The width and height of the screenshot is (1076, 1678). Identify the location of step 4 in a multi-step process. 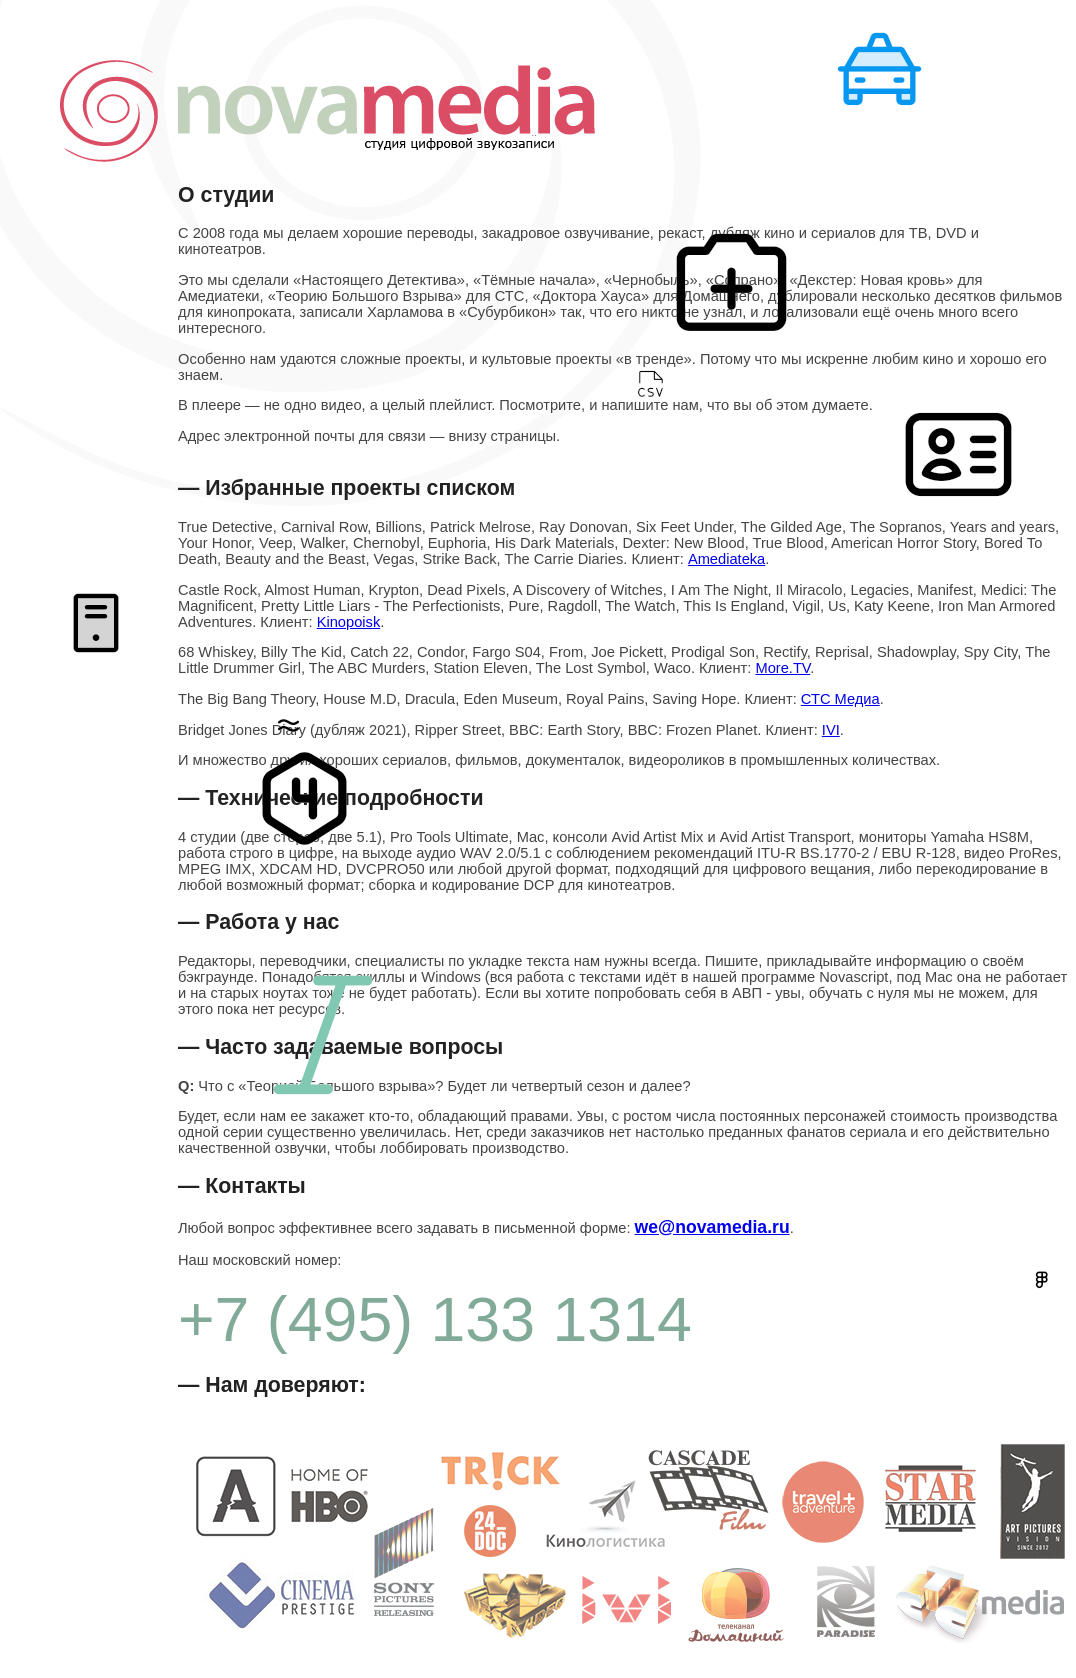
(304, 798).